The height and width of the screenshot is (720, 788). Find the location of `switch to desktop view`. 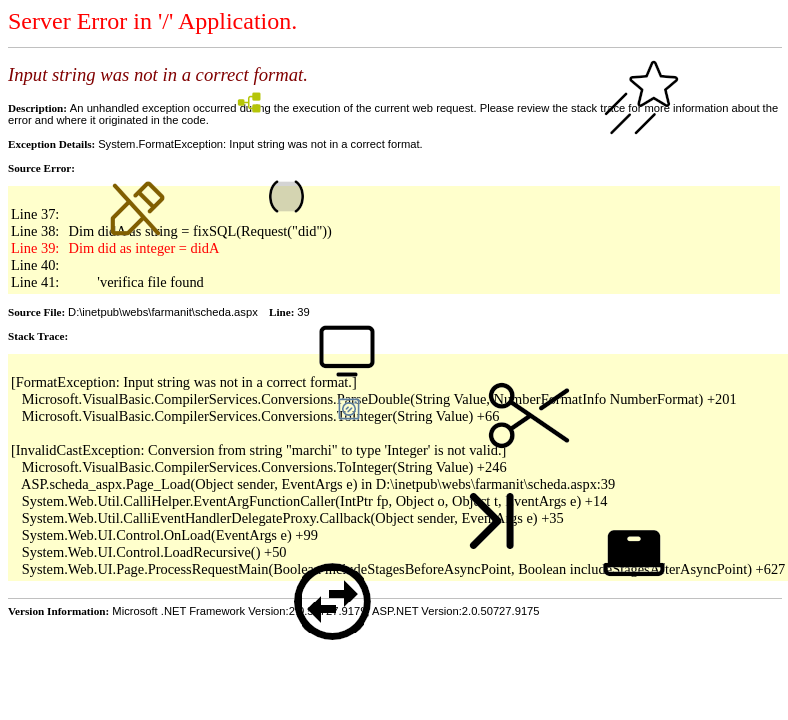

switch to desktop view is located at coordinates (634, 552).